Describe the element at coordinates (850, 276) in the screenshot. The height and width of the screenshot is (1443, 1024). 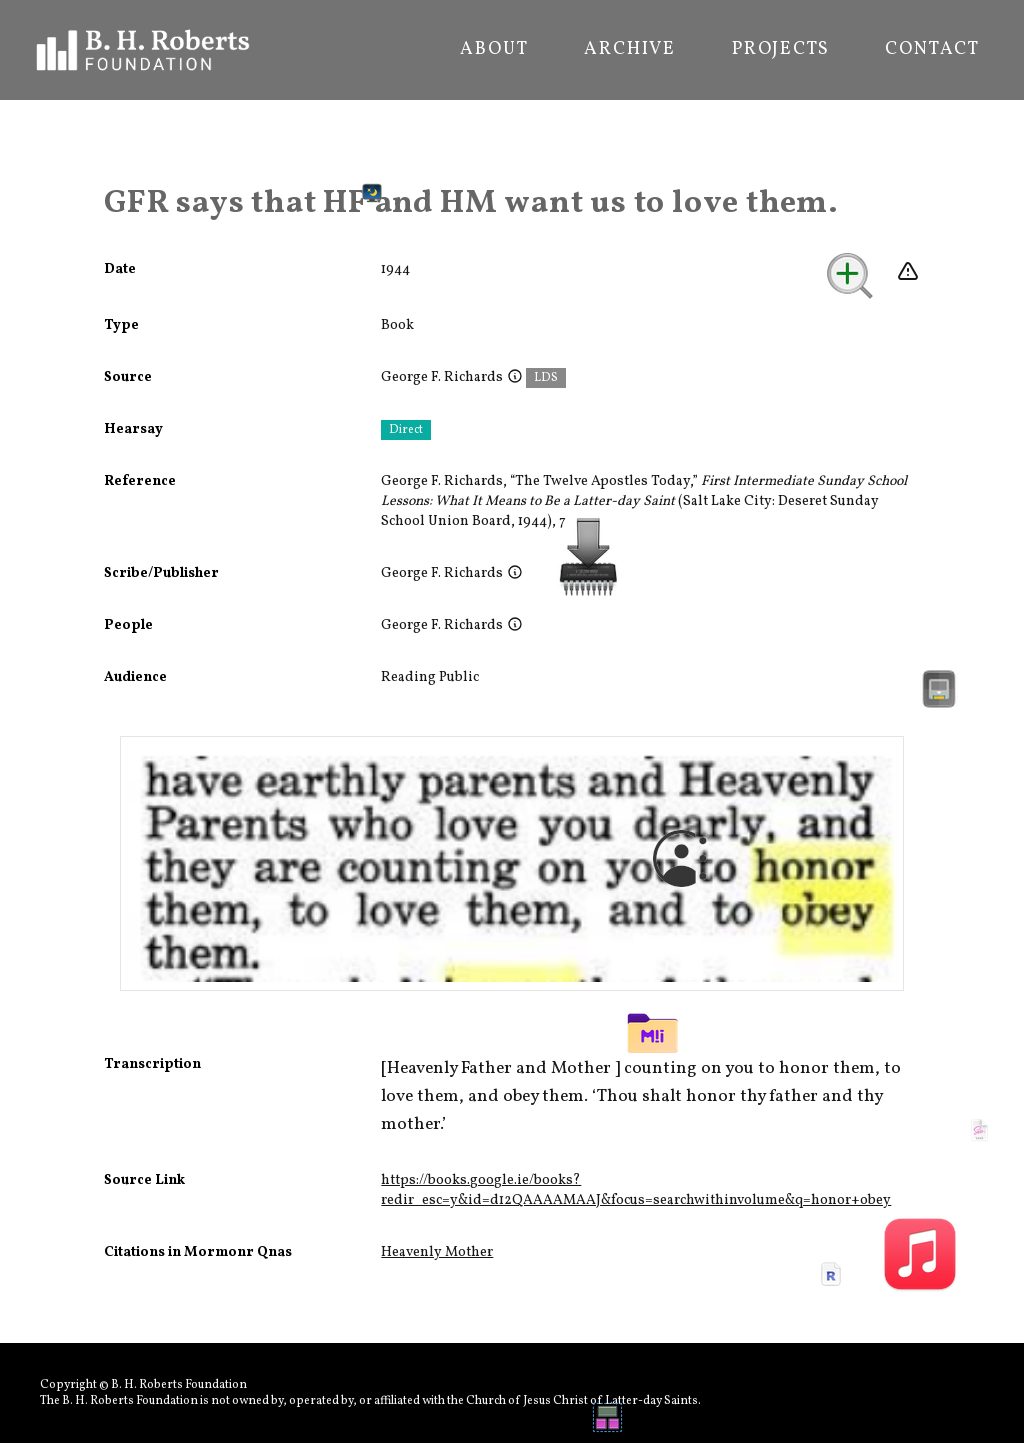
I see `zoom in on content or image` at that location.